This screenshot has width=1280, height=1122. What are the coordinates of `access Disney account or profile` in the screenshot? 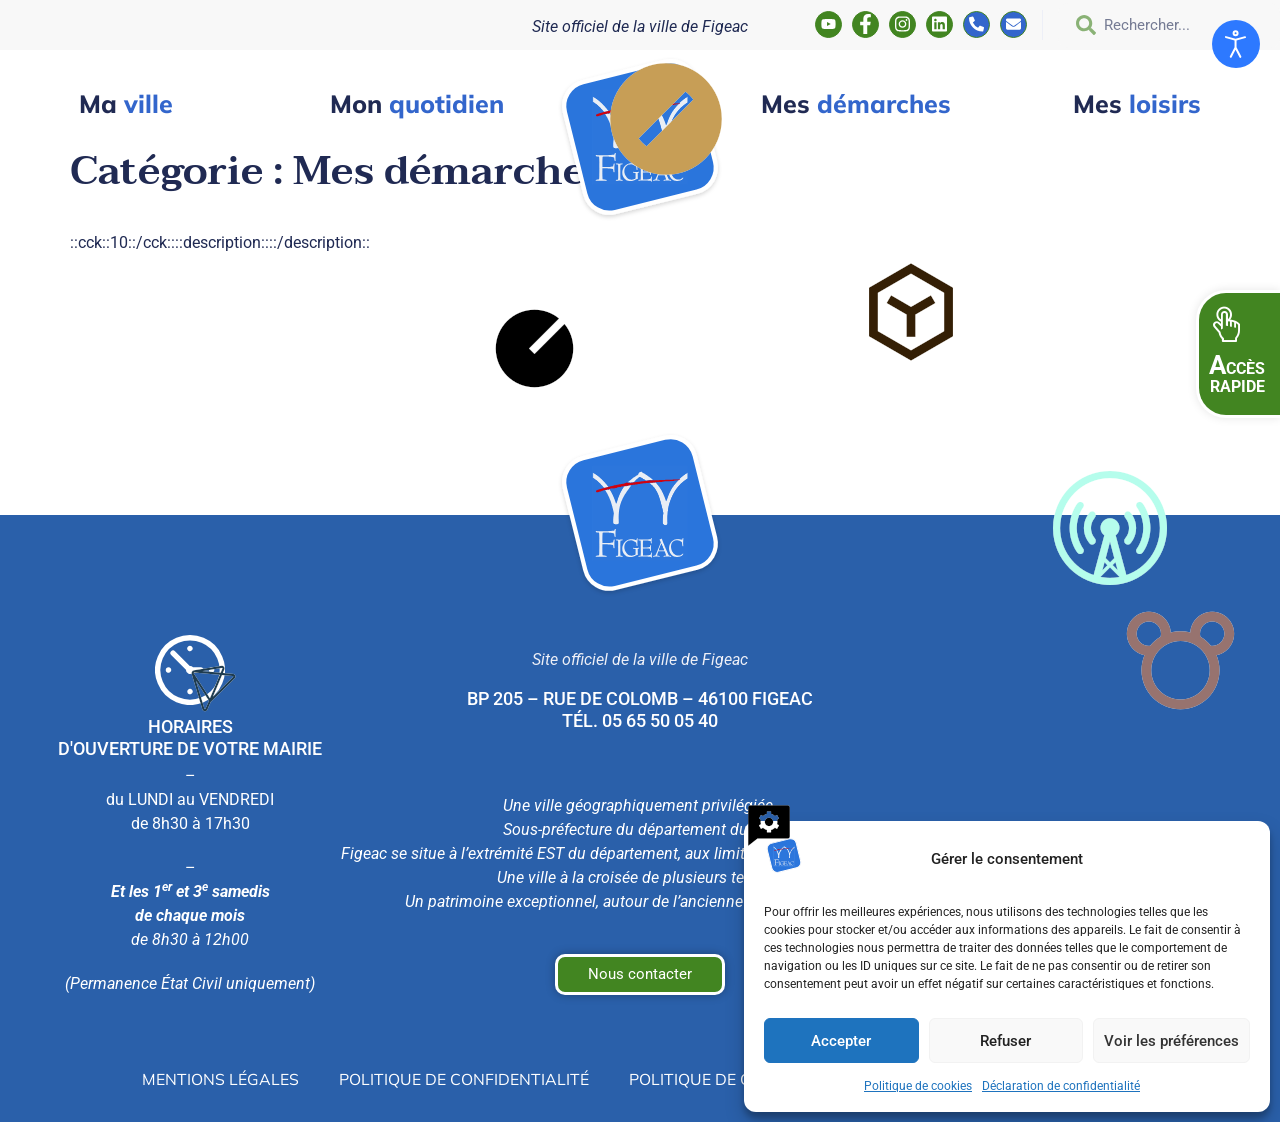 It's located at (1180, 660).